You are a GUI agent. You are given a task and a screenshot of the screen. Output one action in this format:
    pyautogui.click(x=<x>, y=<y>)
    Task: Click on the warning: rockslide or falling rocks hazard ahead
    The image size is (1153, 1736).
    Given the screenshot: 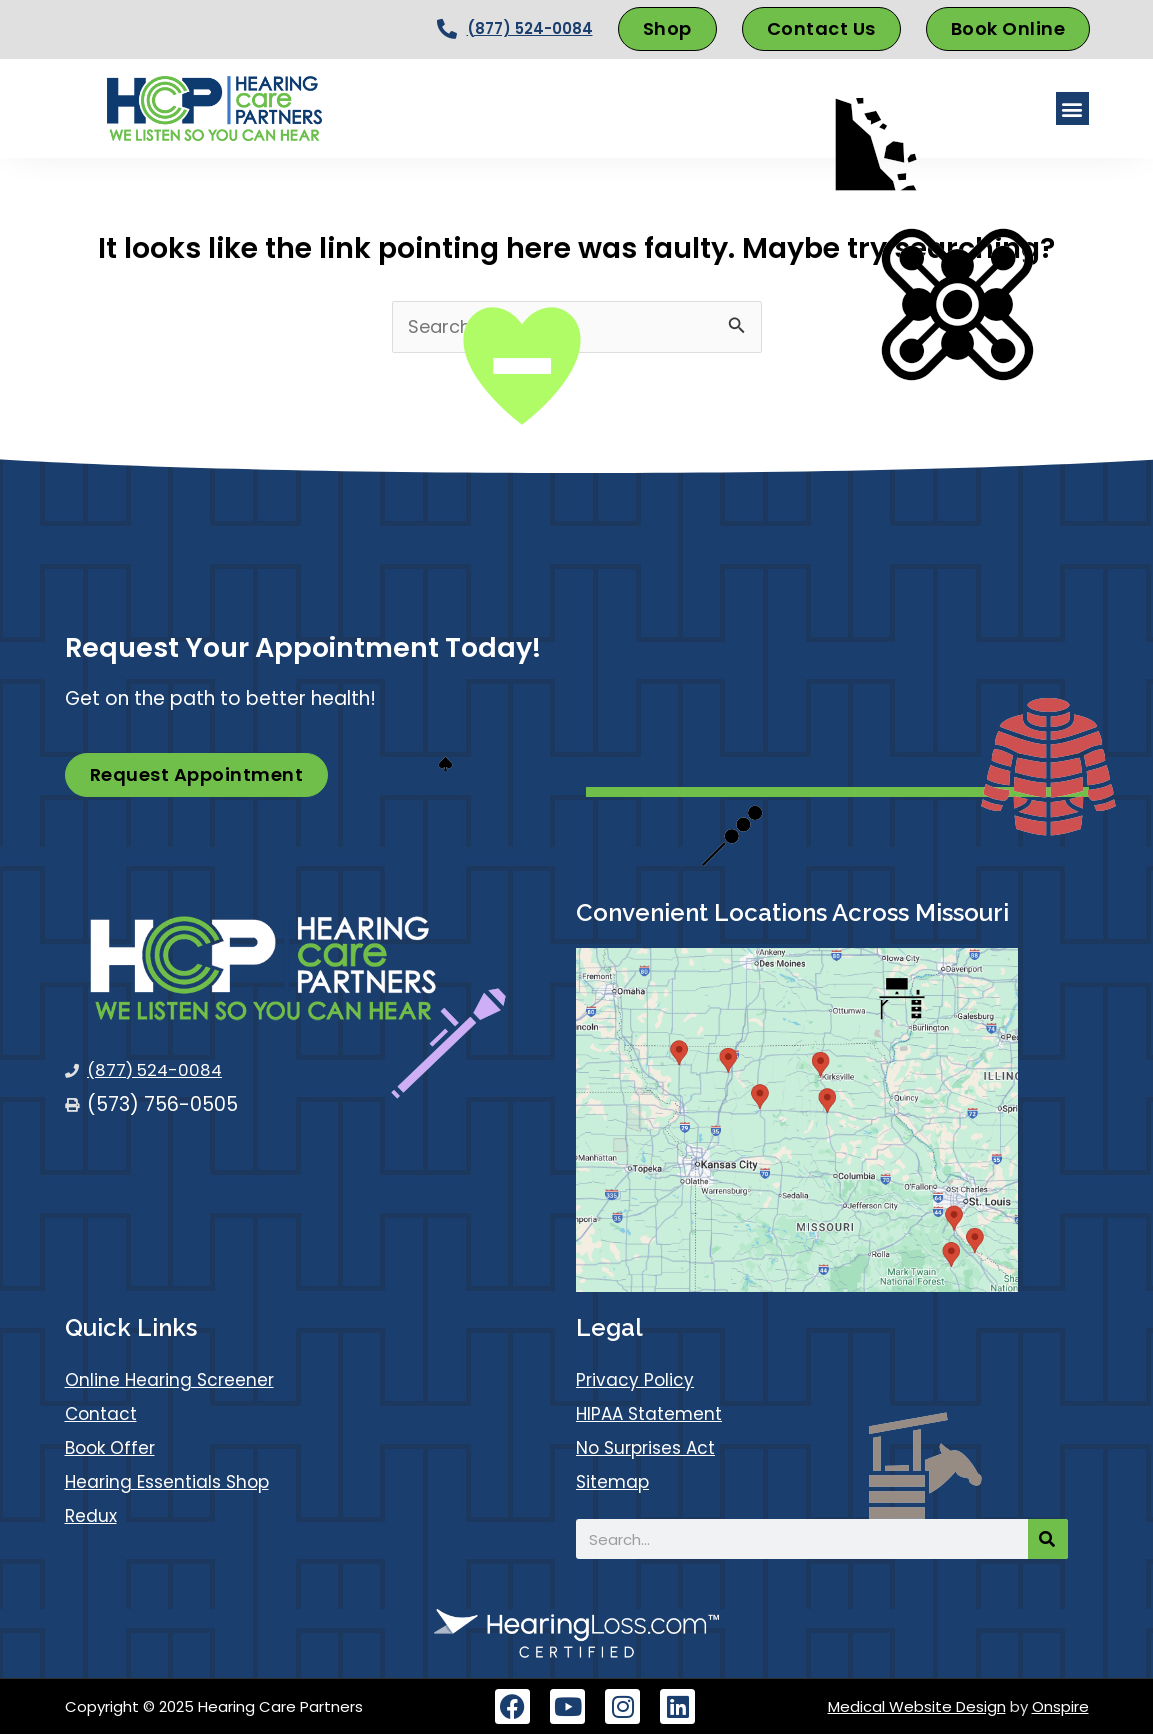 What is the action you would take?
    pyautogui.click(x=883, y=142)
    